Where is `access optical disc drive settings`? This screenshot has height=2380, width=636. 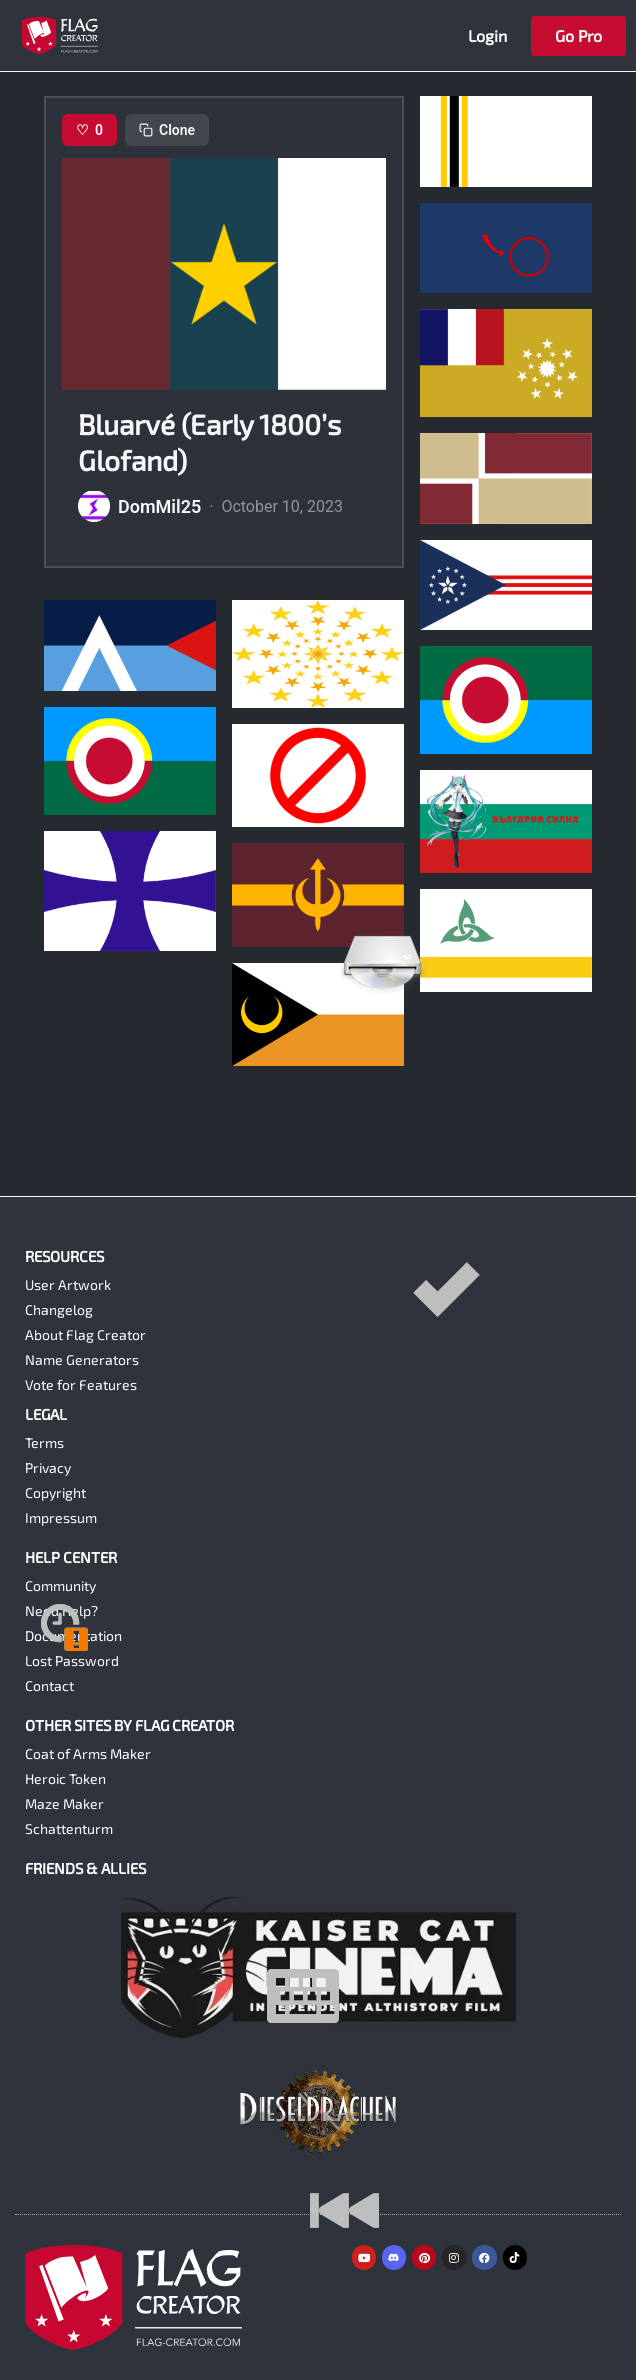
access optical disc drive settings is located at coordinates (382, 959).